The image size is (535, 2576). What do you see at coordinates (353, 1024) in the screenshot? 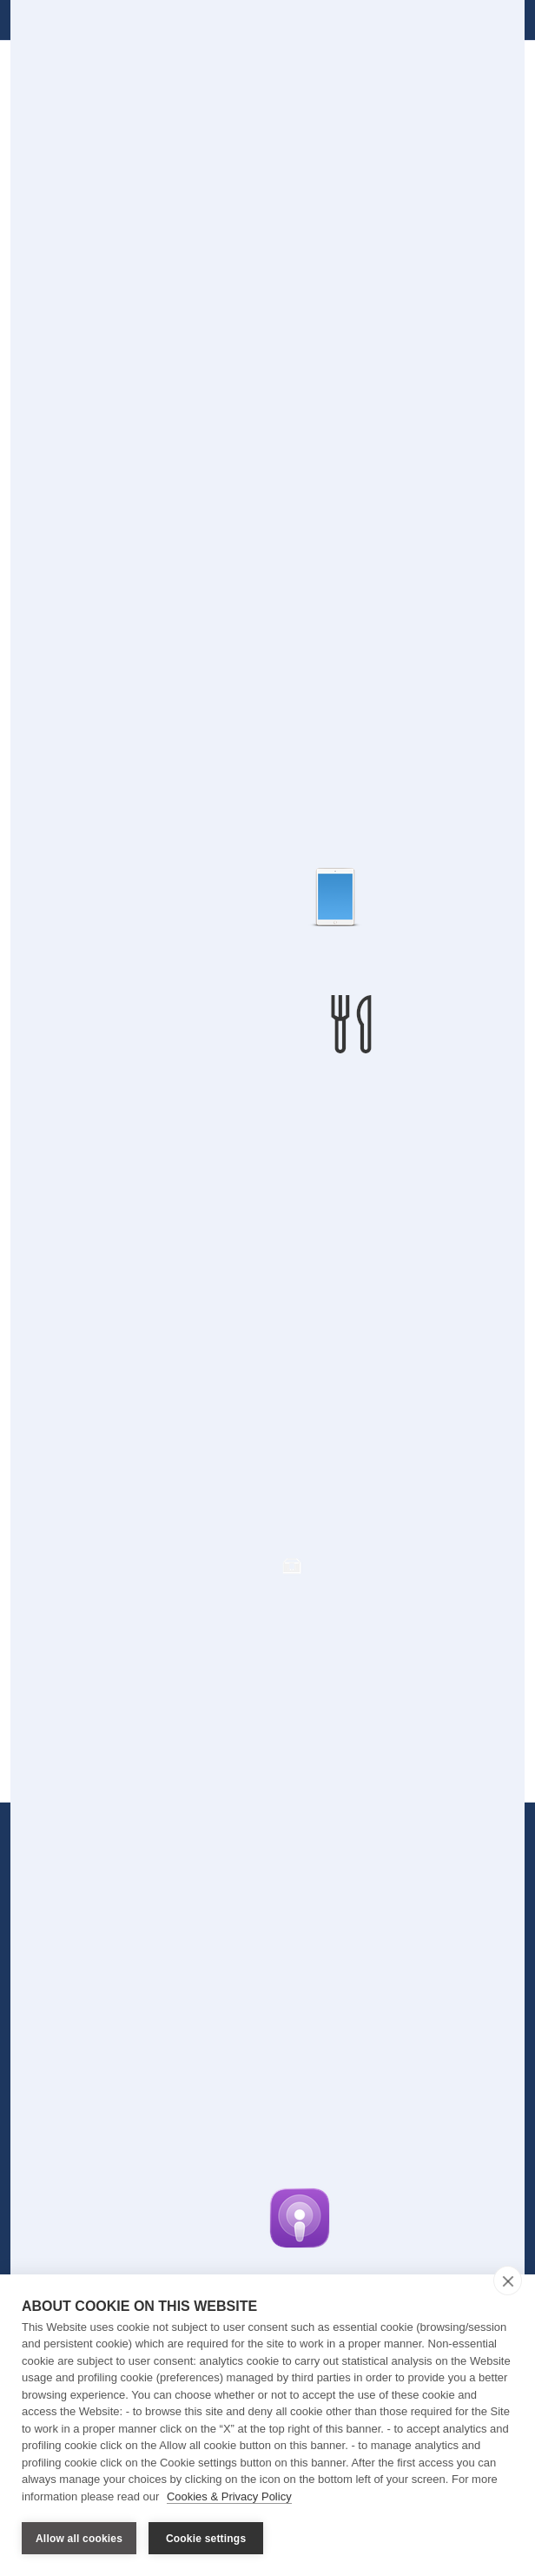
I see `access food and drink emoji category` at bounding box center [353, 1024].